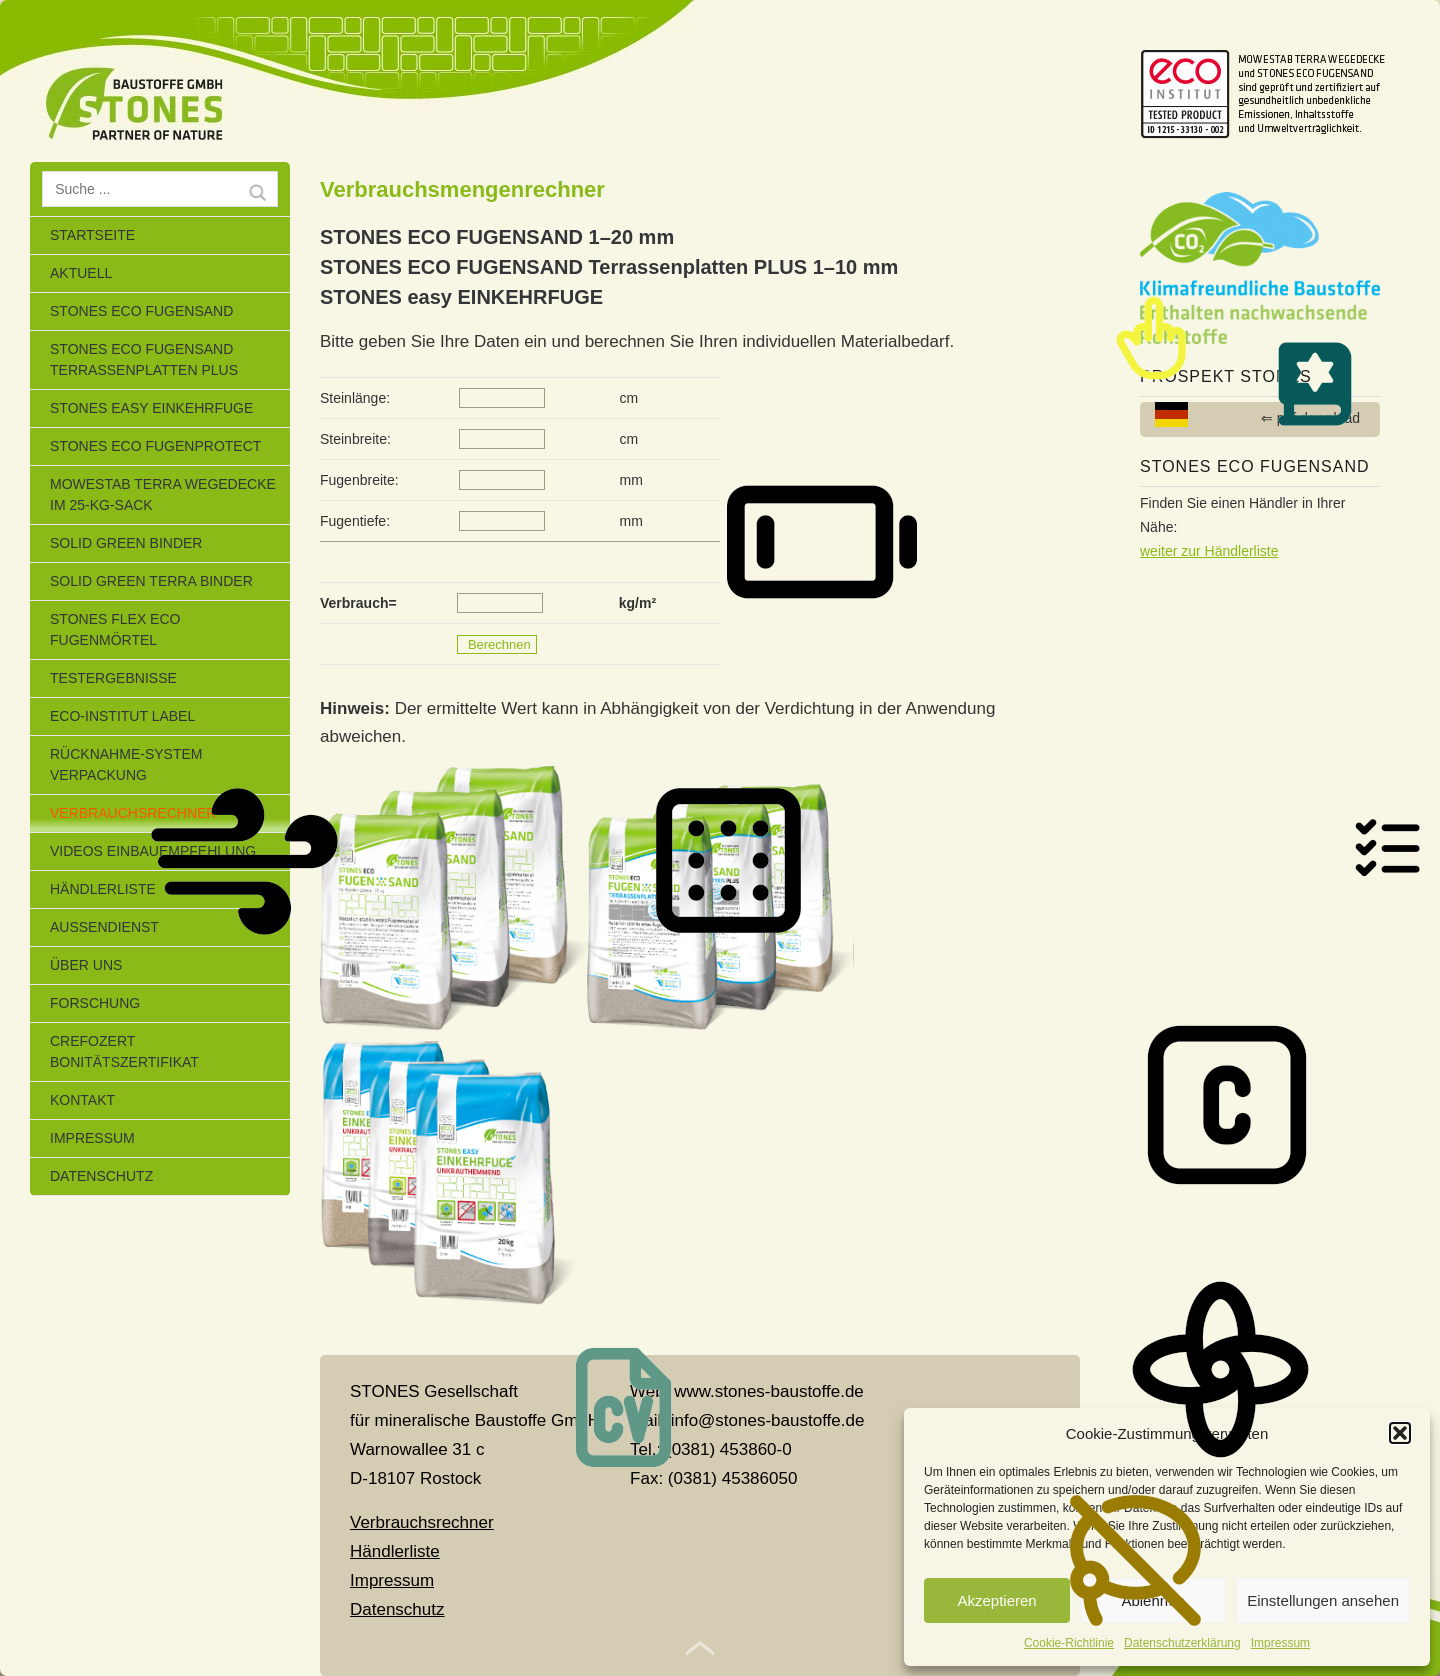  What do you see at coordinates (623, 1407) in the screenshot?
I see `view or upload your resume` at bounding box center [623, 1407].